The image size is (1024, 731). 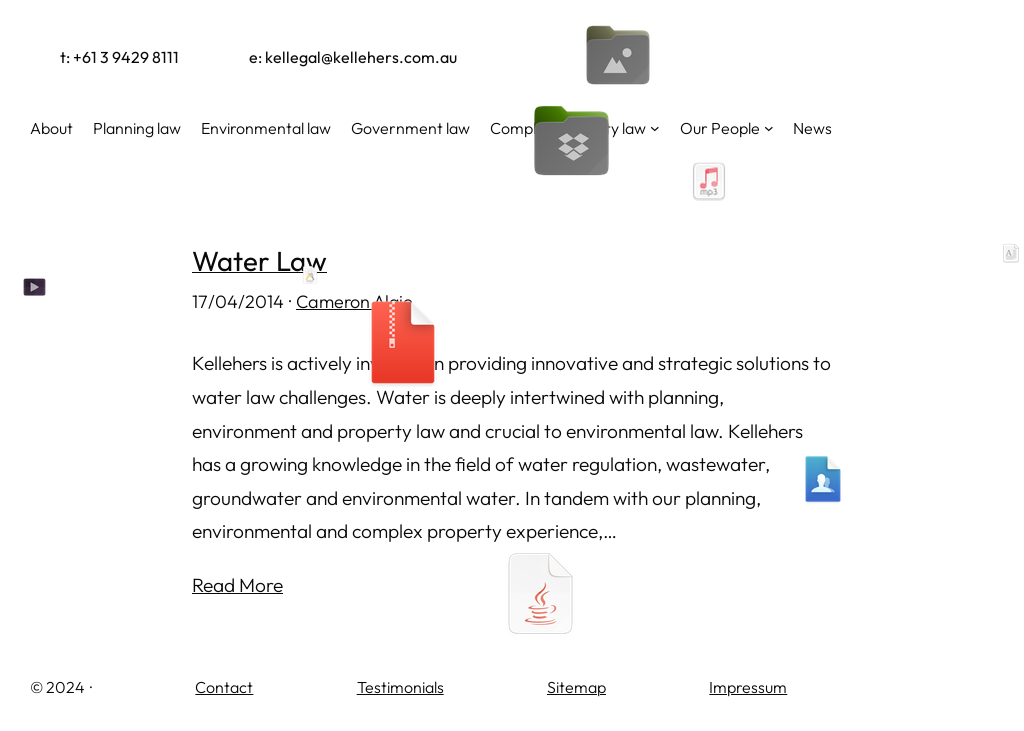 What do you see at coordinates (709, 181) in the screenshot?
I see `an mp3 audio file` at bounding box center [709, 181].